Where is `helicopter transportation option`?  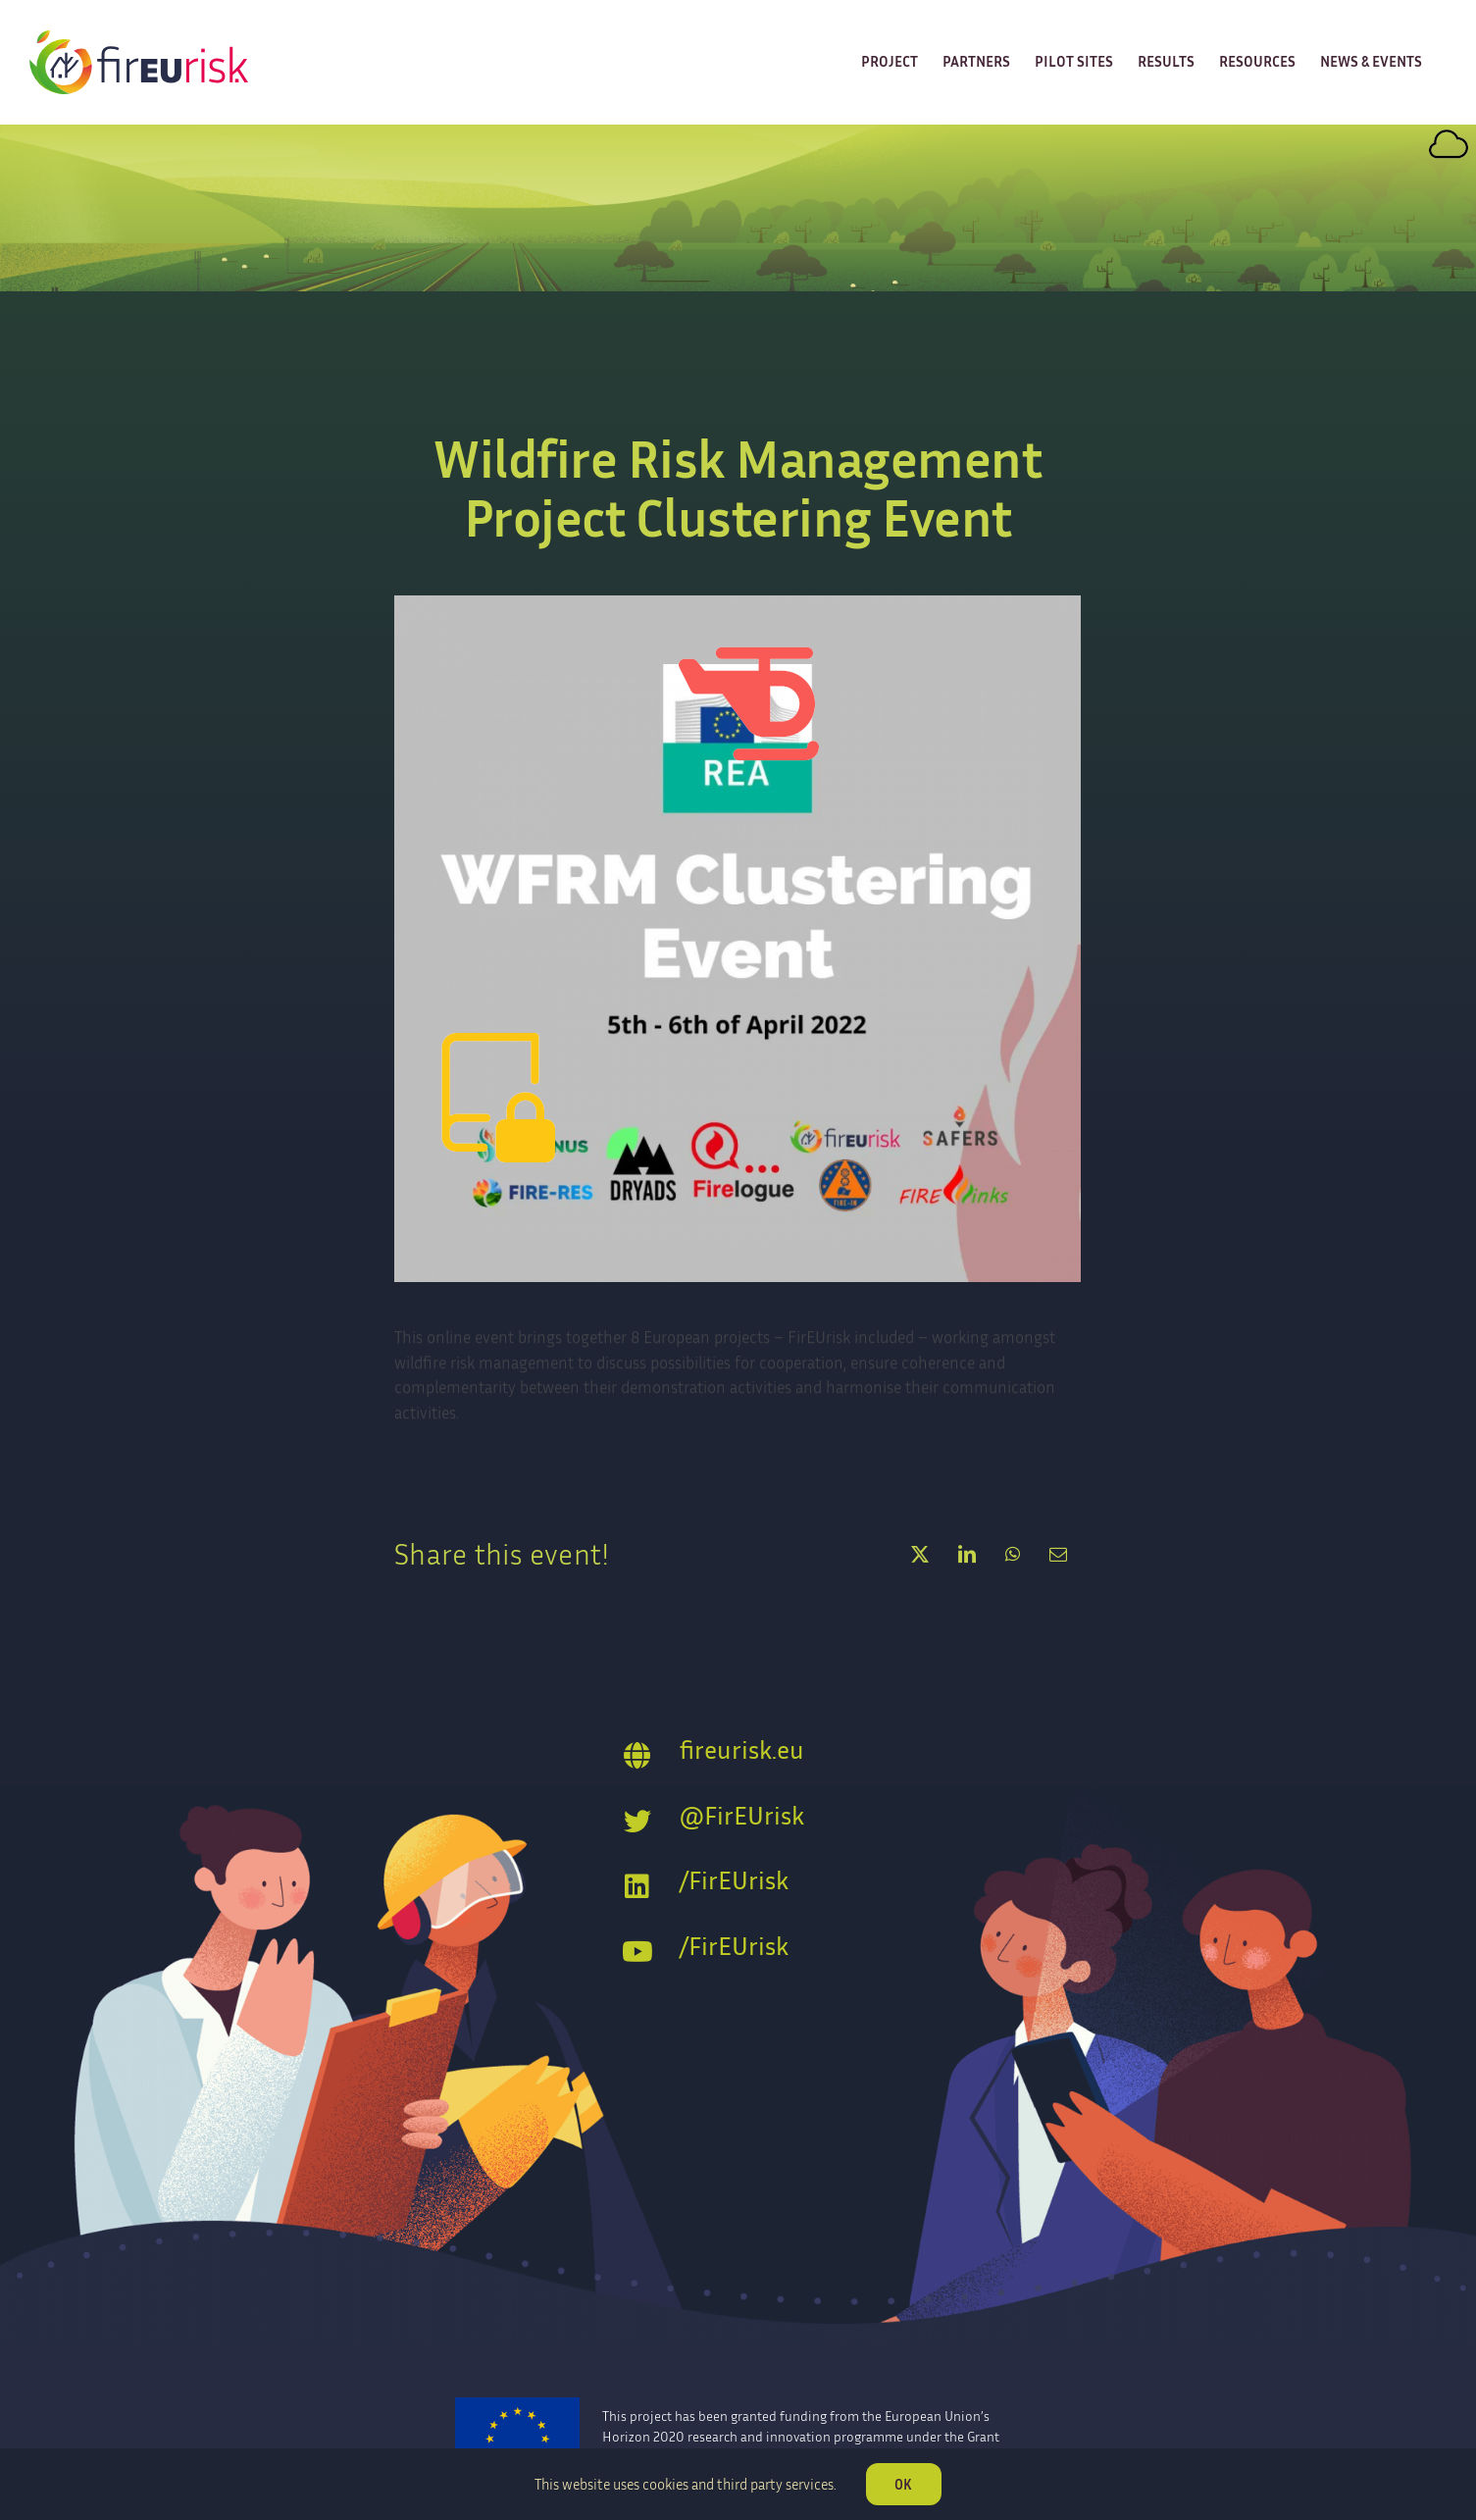
helicopter transportation option is located at coordinates (748, 701).